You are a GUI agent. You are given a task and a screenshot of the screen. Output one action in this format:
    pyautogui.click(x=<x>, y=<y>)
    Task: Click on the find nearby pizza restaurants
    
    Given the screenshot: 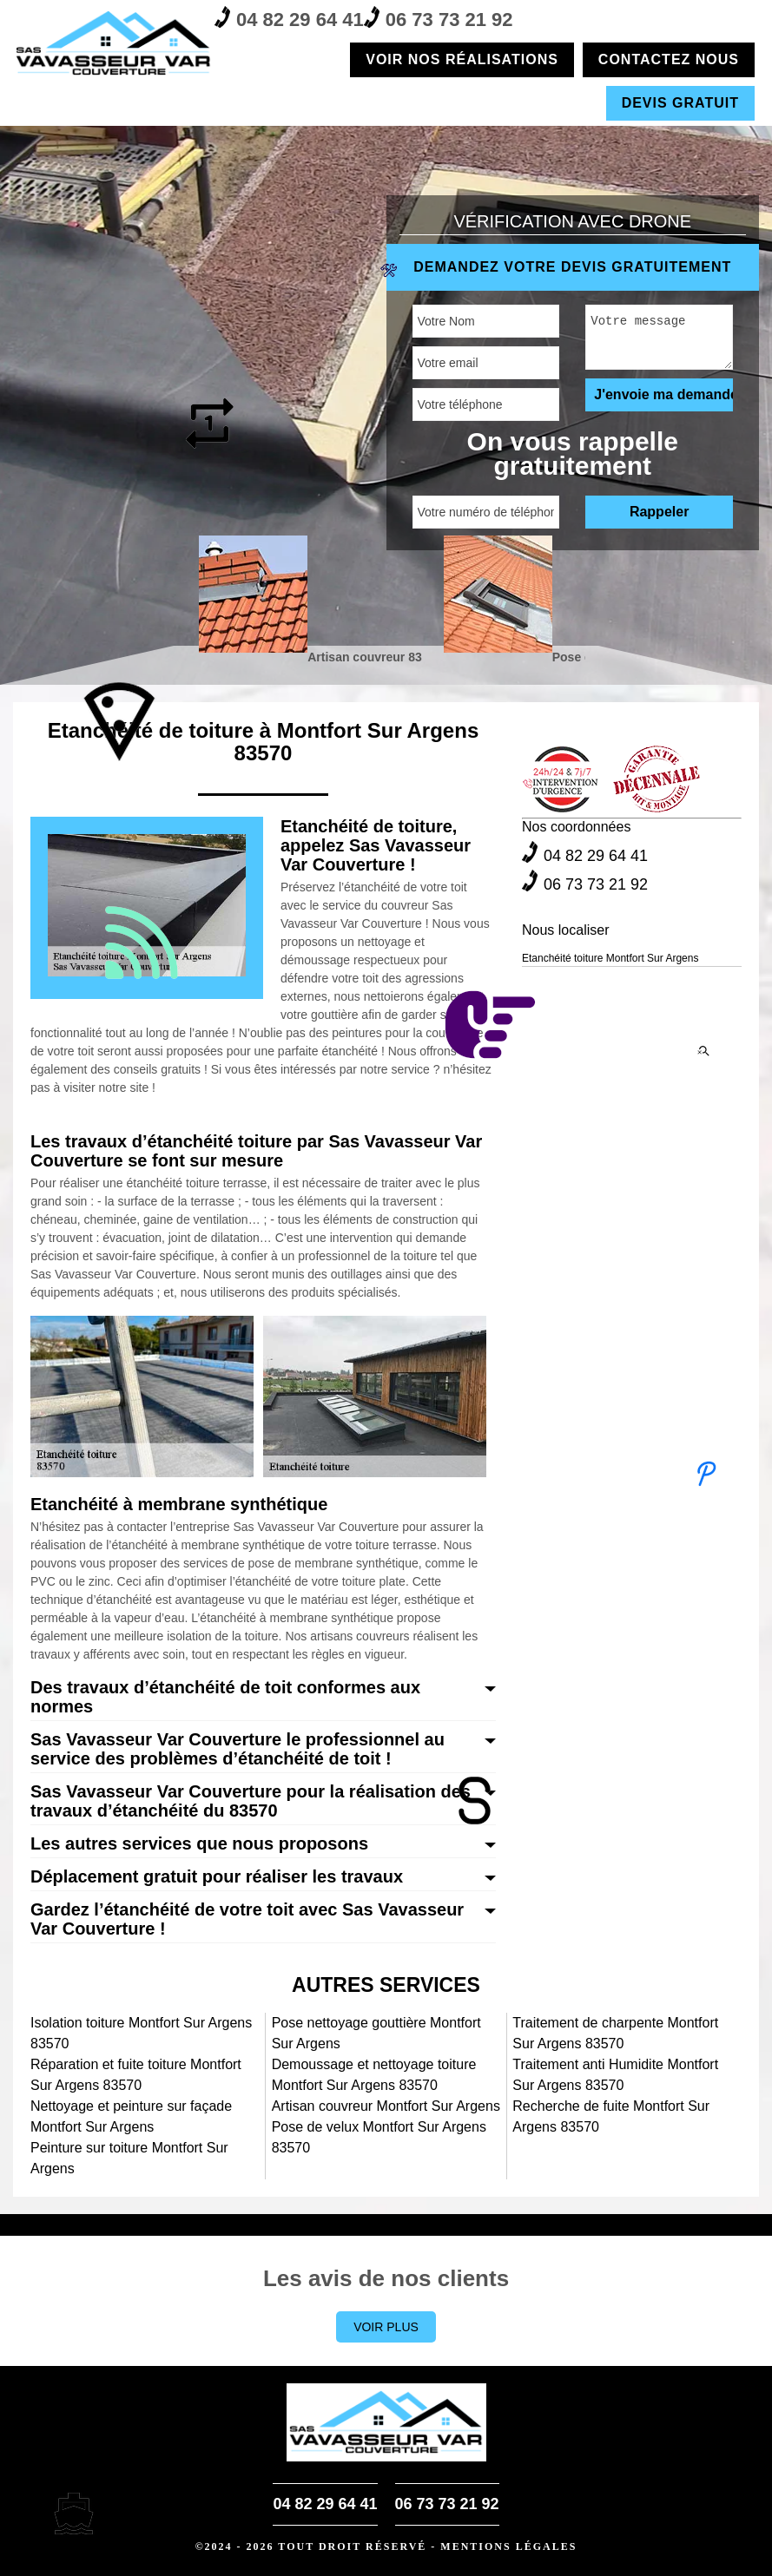 What is the action you would take?
    pyautogui.click(x=119, y=721)
    